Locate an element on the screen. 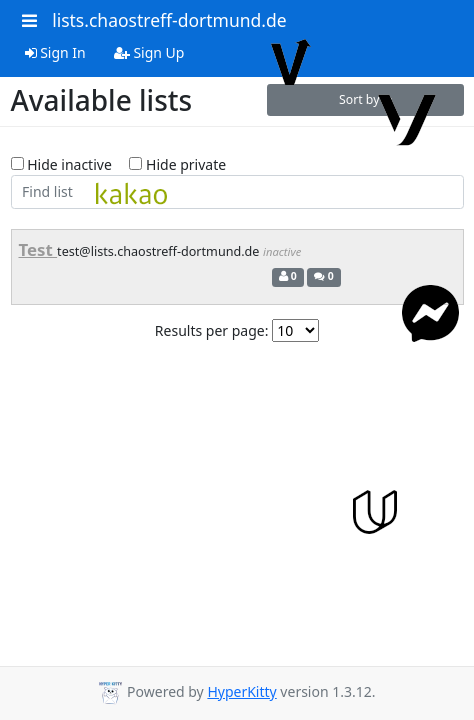  open Kakao messaging app is located at coordinates (131, 193).